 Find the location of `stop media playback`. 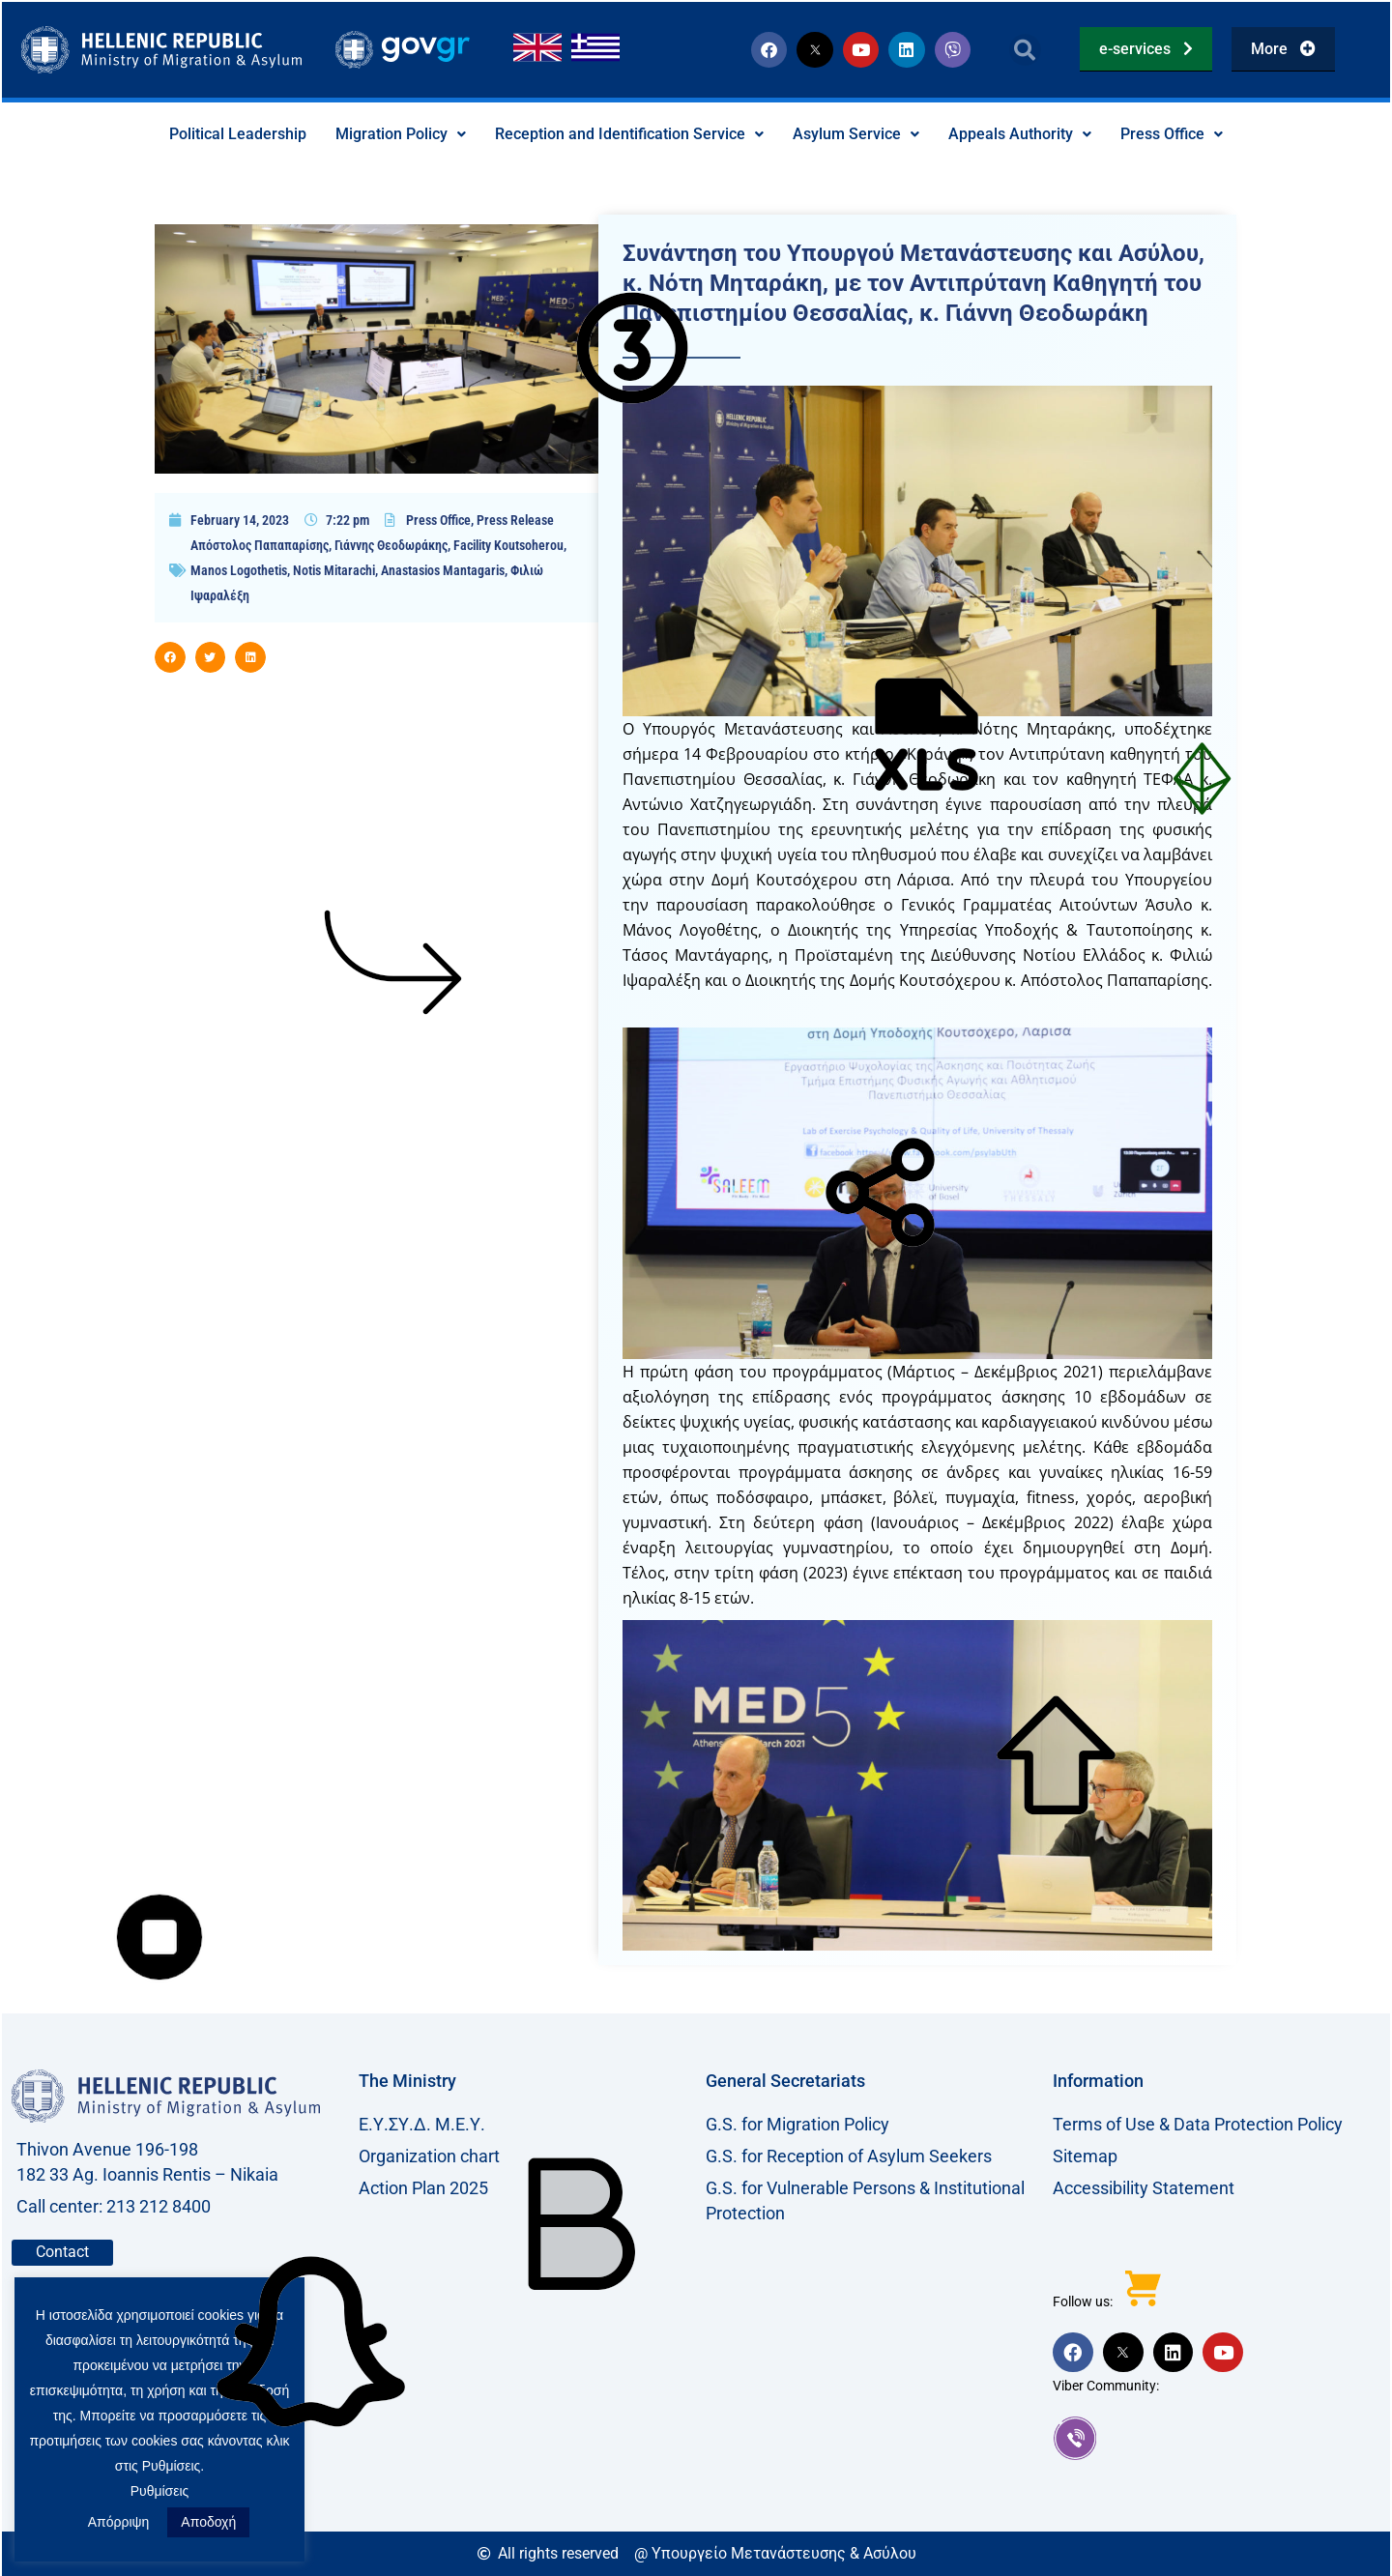

stop media playback is located at coordinates (160, 1937).